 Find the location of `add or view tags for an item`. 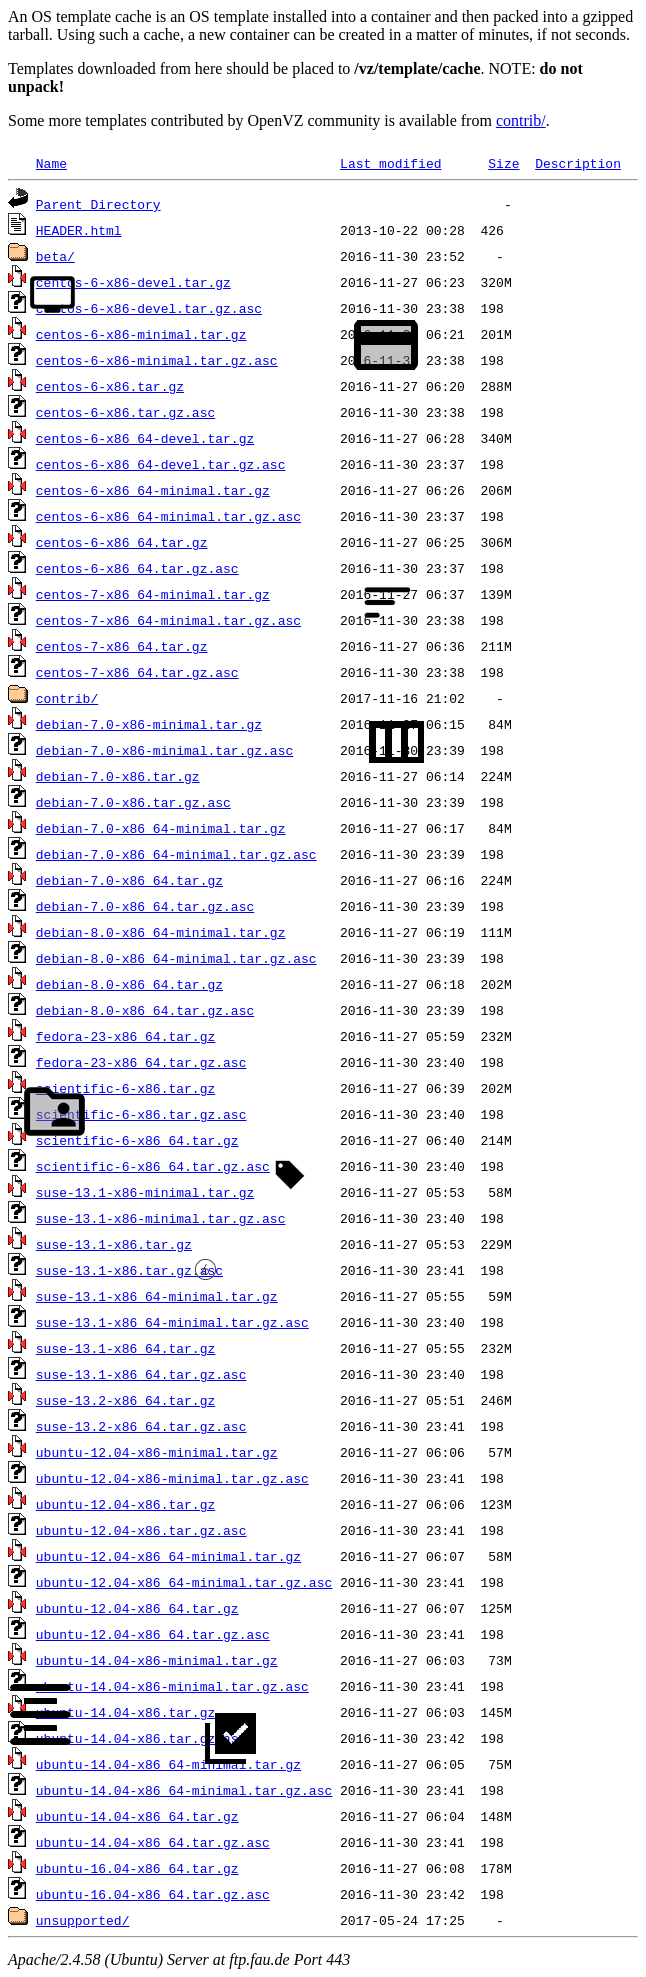

add or view tags for an item is located at coordinates (289, 1174).